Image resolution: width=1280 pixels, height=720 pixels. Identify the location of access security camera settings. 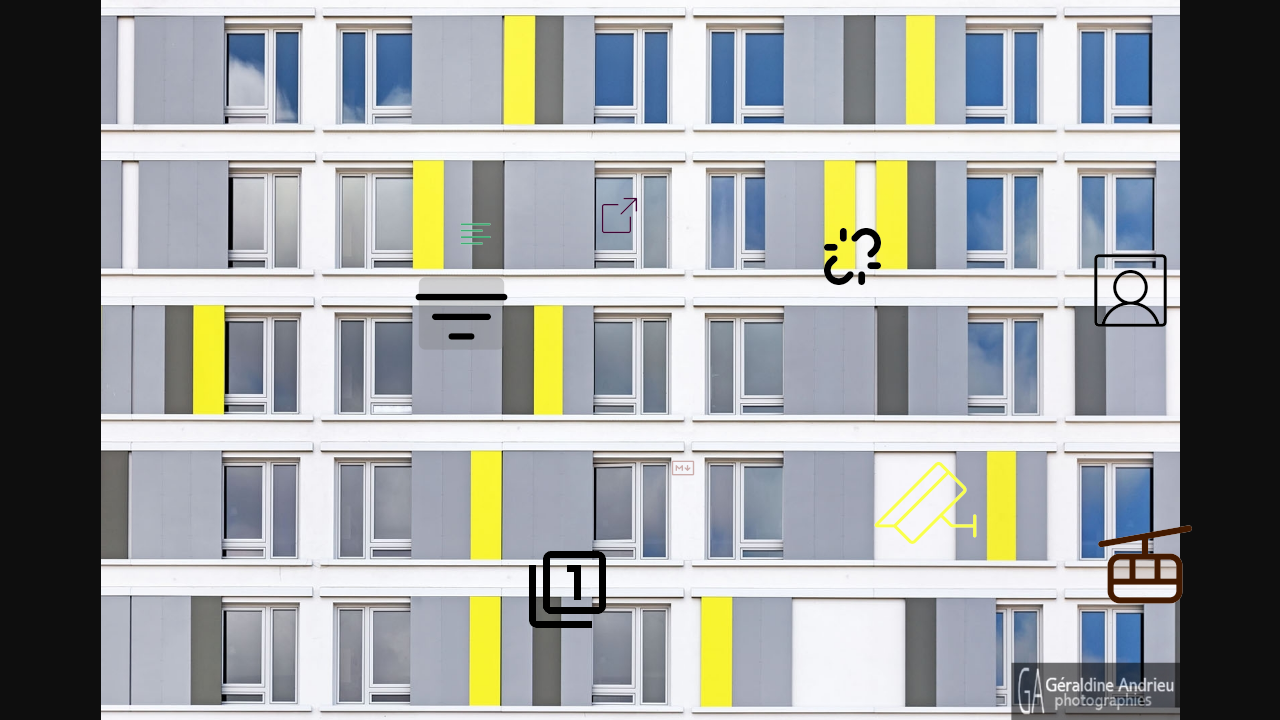
(925, 509).